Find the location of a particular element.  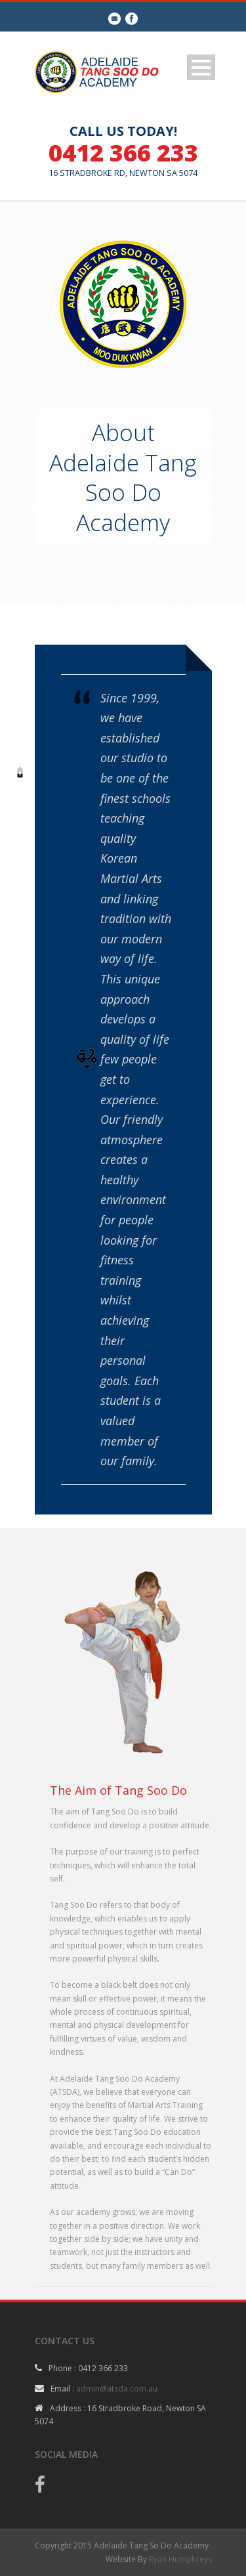

select electric moped as transportation mode is located at coordinates (87, 1058).